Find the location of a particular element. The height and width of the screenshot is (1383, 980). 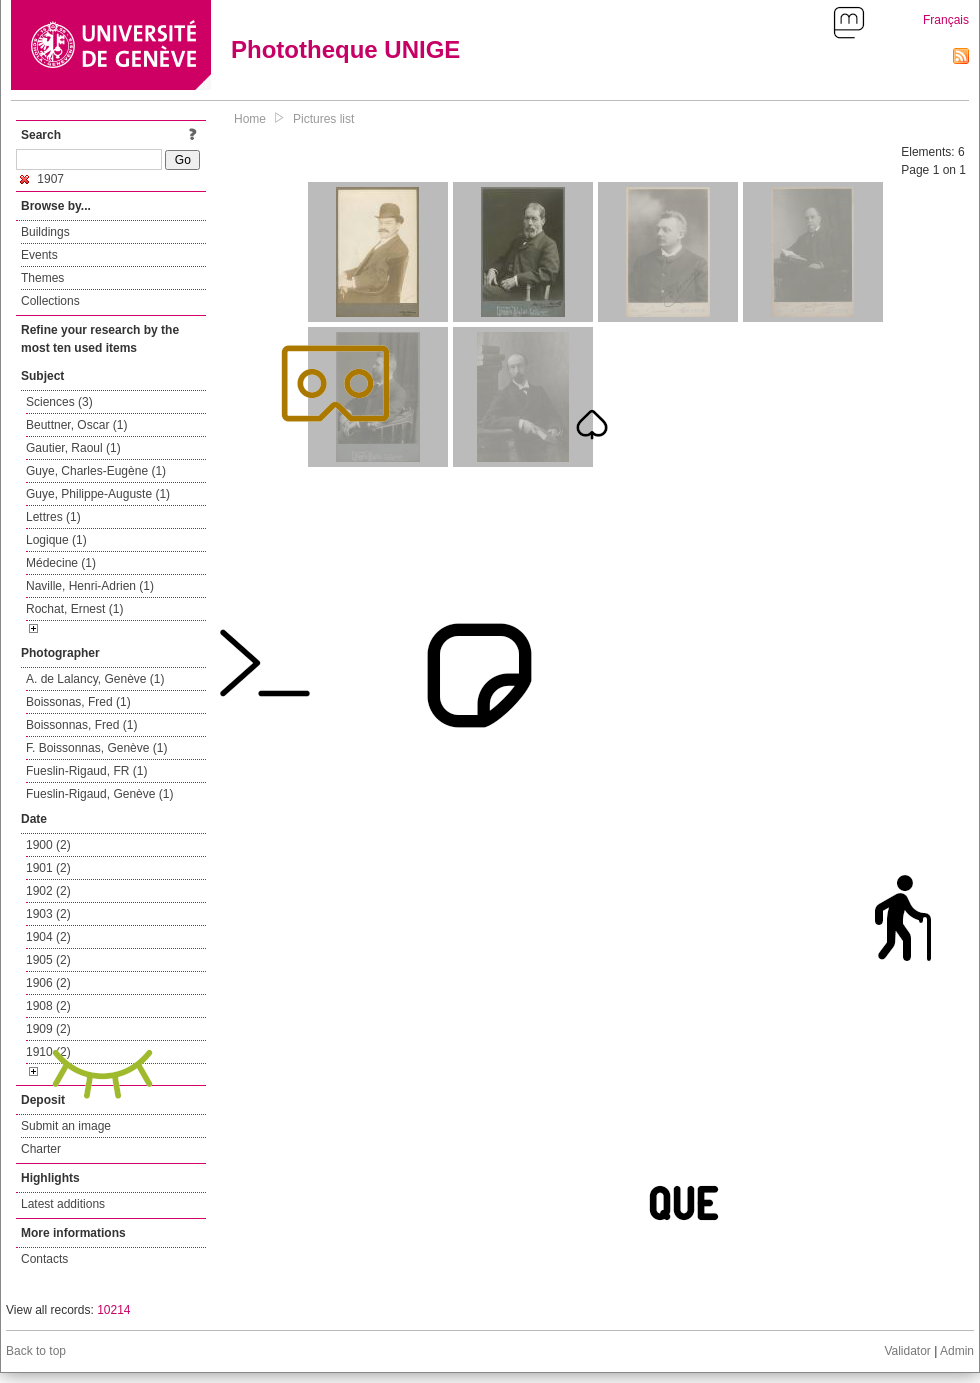

add a sticker to your message is located at coordinates (479, 675).